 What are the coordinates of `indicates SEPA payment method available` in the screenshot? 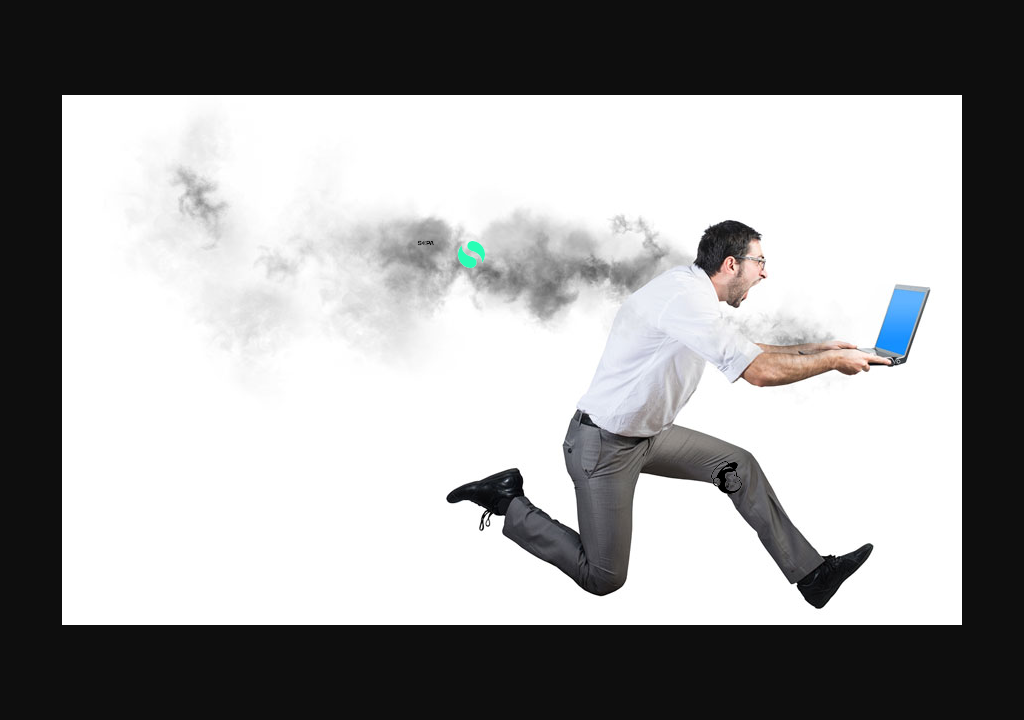 It's located at (426, 243).